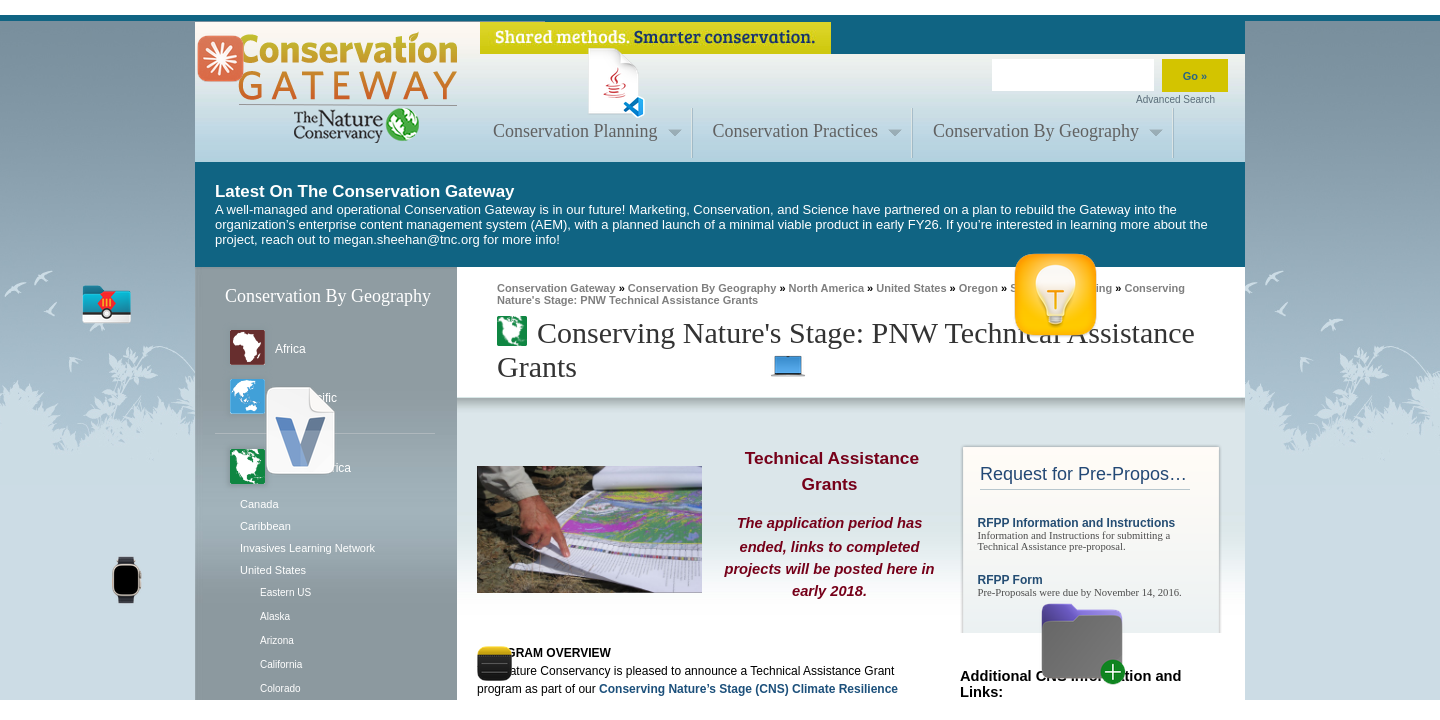 Image resolution: width=1440 pixels, height=720 pixels. I want to click on open the notes app, so click(494, 663).